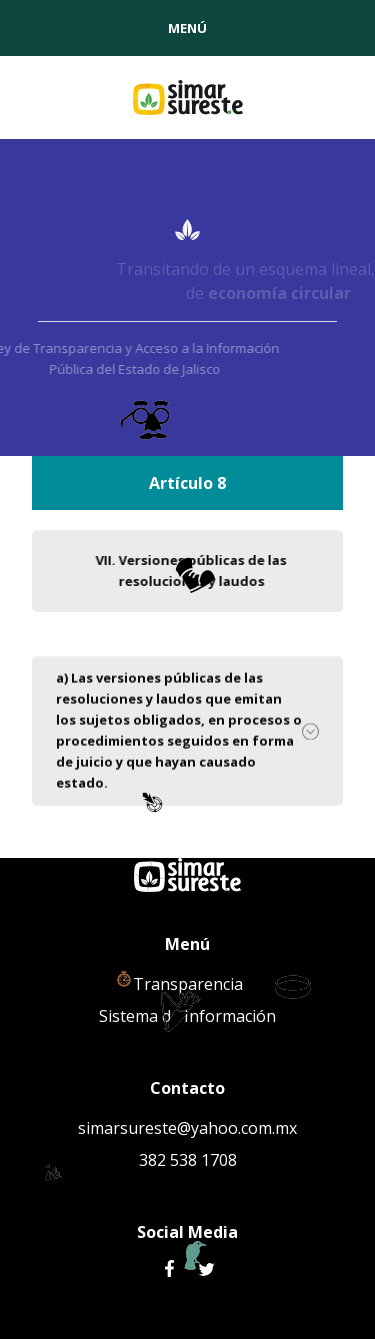 This screenshot has width=375, height=1339. Describe the element at coordinates (293, 987) in the screenshot. I see `equip a ring item to your character` at that location.